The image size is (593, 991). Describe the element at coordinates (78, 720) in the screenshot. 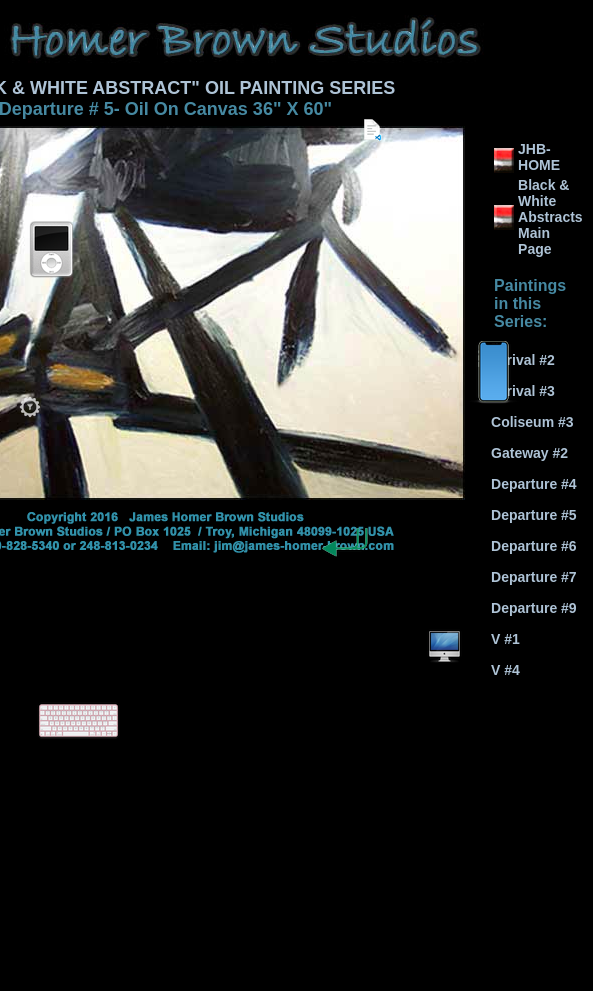

I see `connect a bluetooth keyboard` at that location.